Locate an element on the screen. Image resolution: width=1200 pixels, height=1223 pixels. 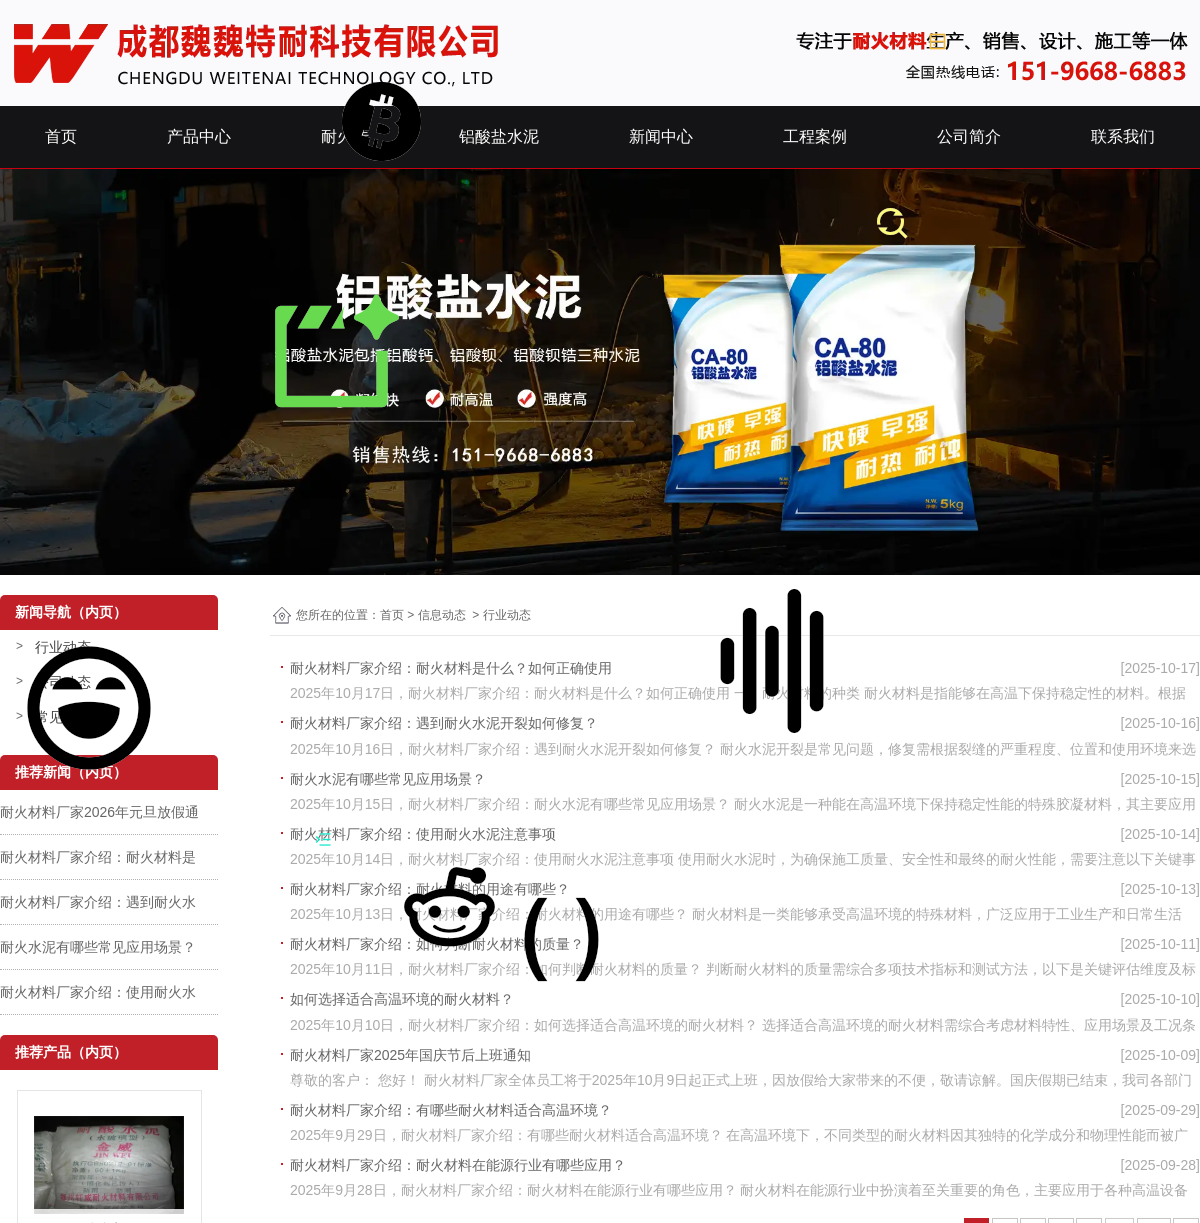
collapse the side menu or navigation panel is located at coordinates (323, 839).